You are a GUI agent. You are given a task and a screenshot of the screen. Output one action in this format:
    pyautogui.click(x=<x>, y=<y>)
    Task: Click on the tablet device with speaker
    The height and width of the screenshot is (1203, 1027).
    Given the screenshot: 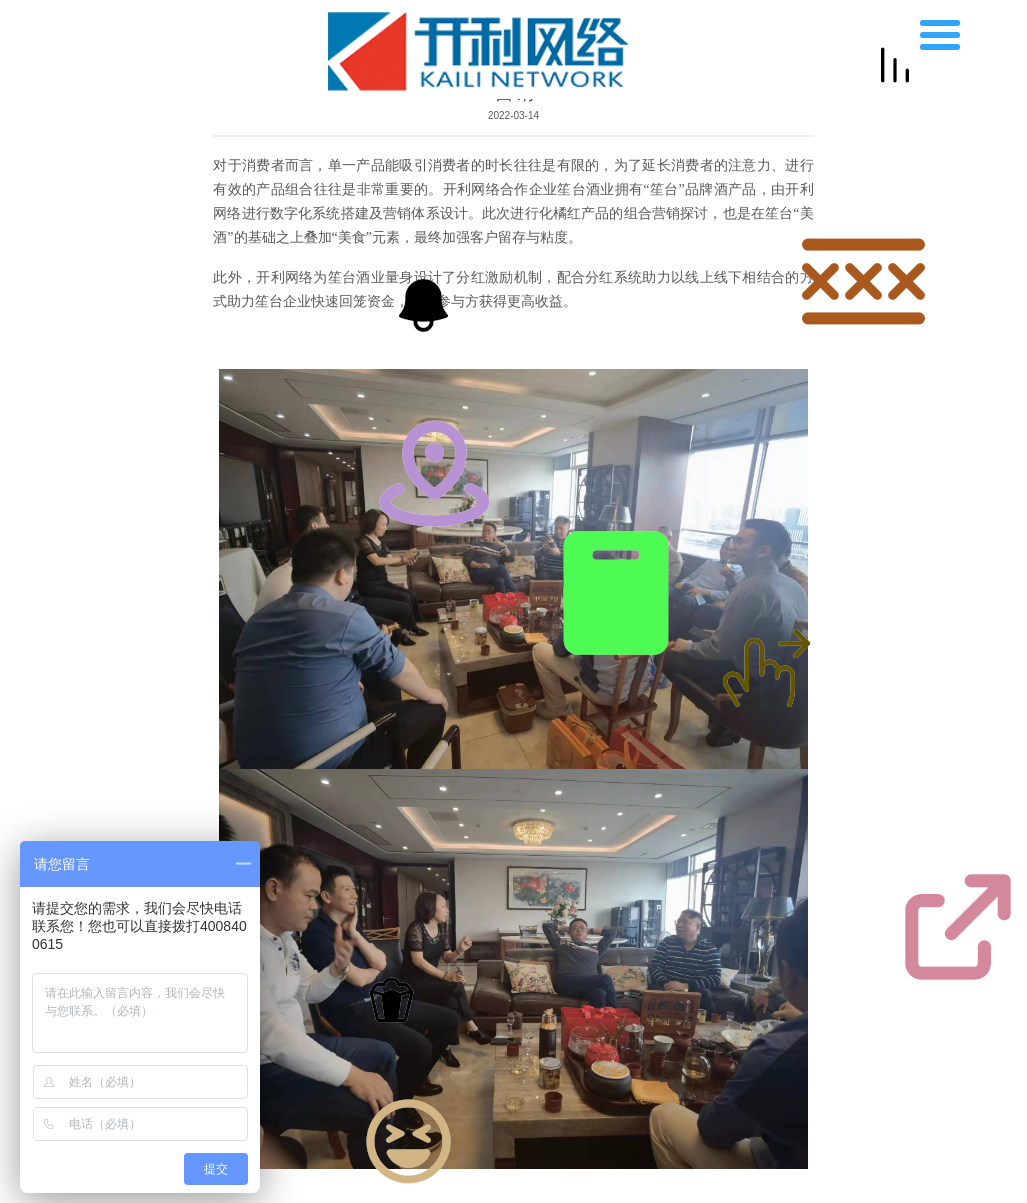 What is the action you would take?
    pyautogui.click(x=616, y=593)
    